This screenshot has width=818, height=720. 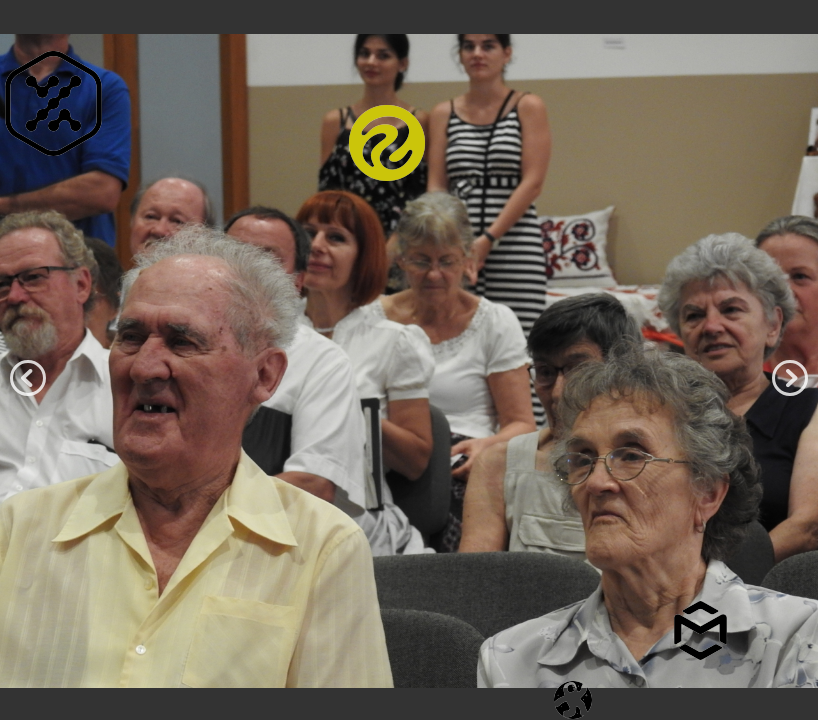 I want to click on open the odysee app, so click(x=573, y=700).